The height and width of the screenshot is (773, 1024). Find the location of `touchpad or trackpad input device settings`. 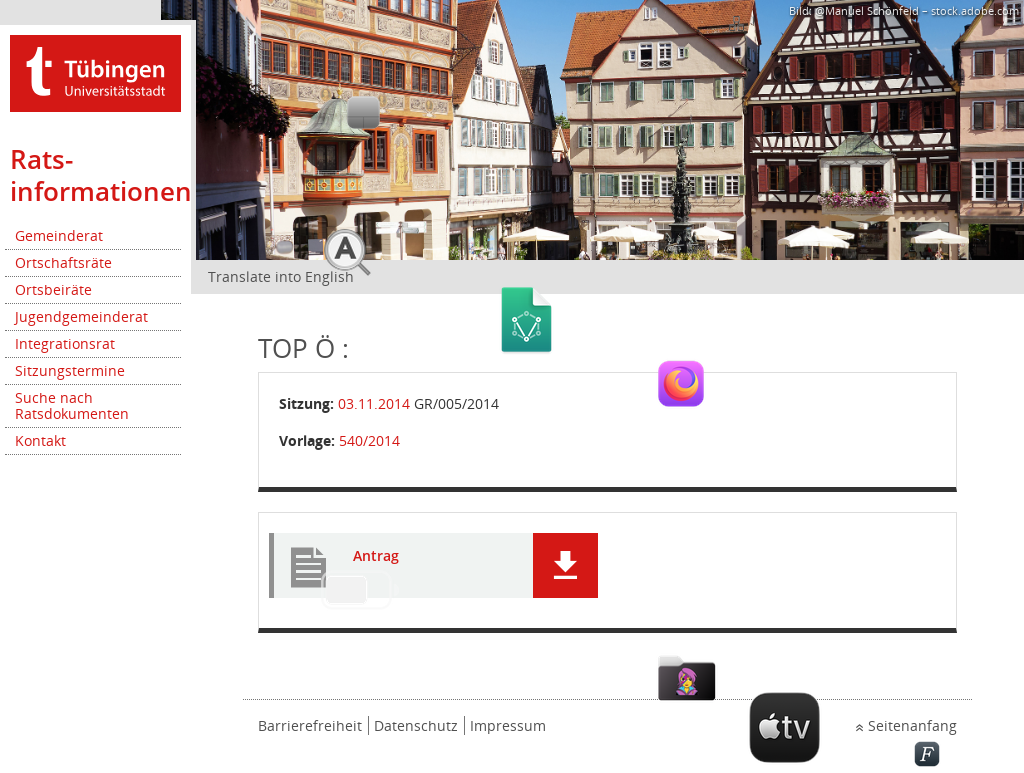

touchpad or trackpad input device settings is located at coordinates (363, 112).